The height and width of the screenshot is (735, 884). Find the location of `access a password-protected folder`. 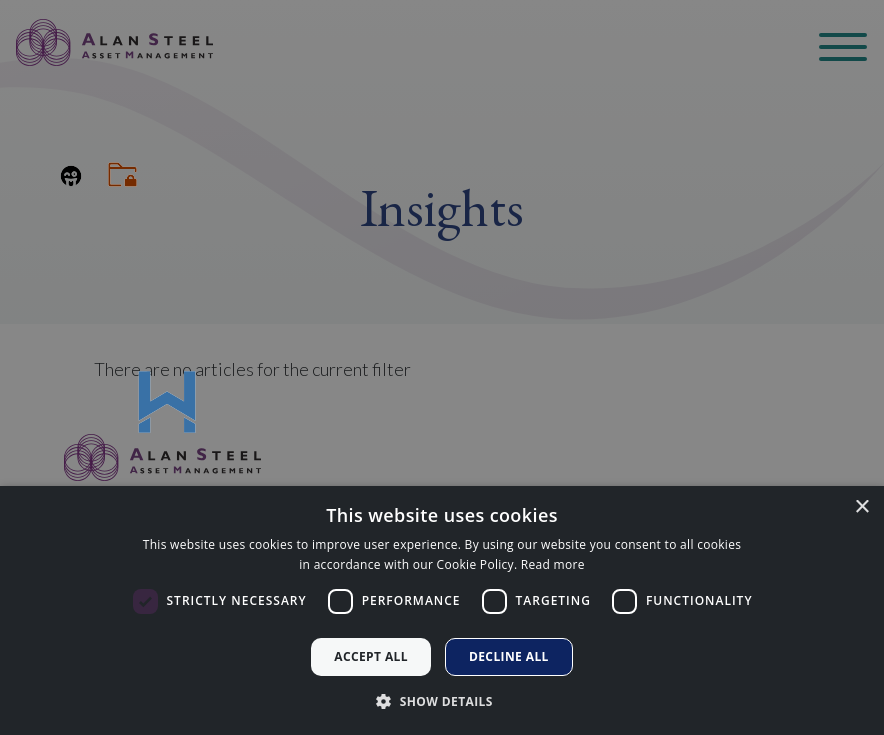

access a password-protected folder is located at coordinates (122, 174).